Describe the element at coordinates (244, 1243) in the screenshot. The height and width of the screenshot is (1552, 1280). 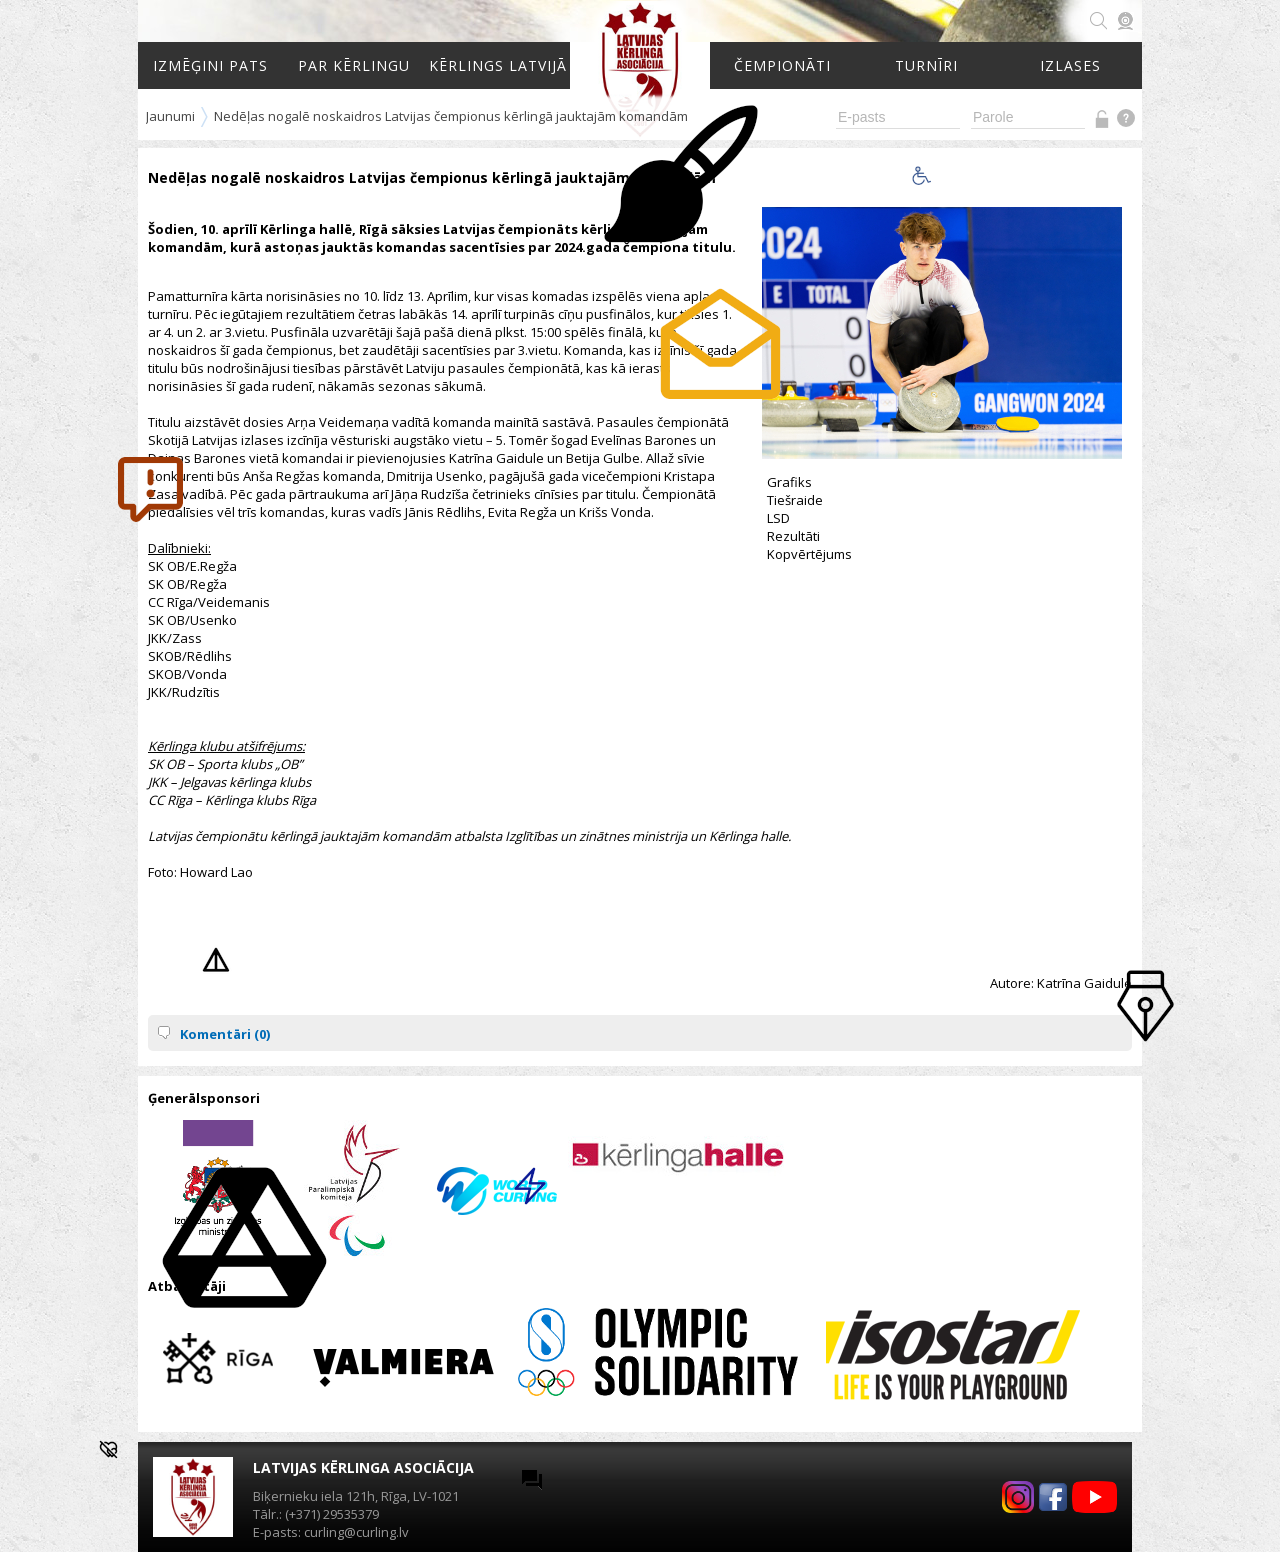
I see `open google drive` at that location.